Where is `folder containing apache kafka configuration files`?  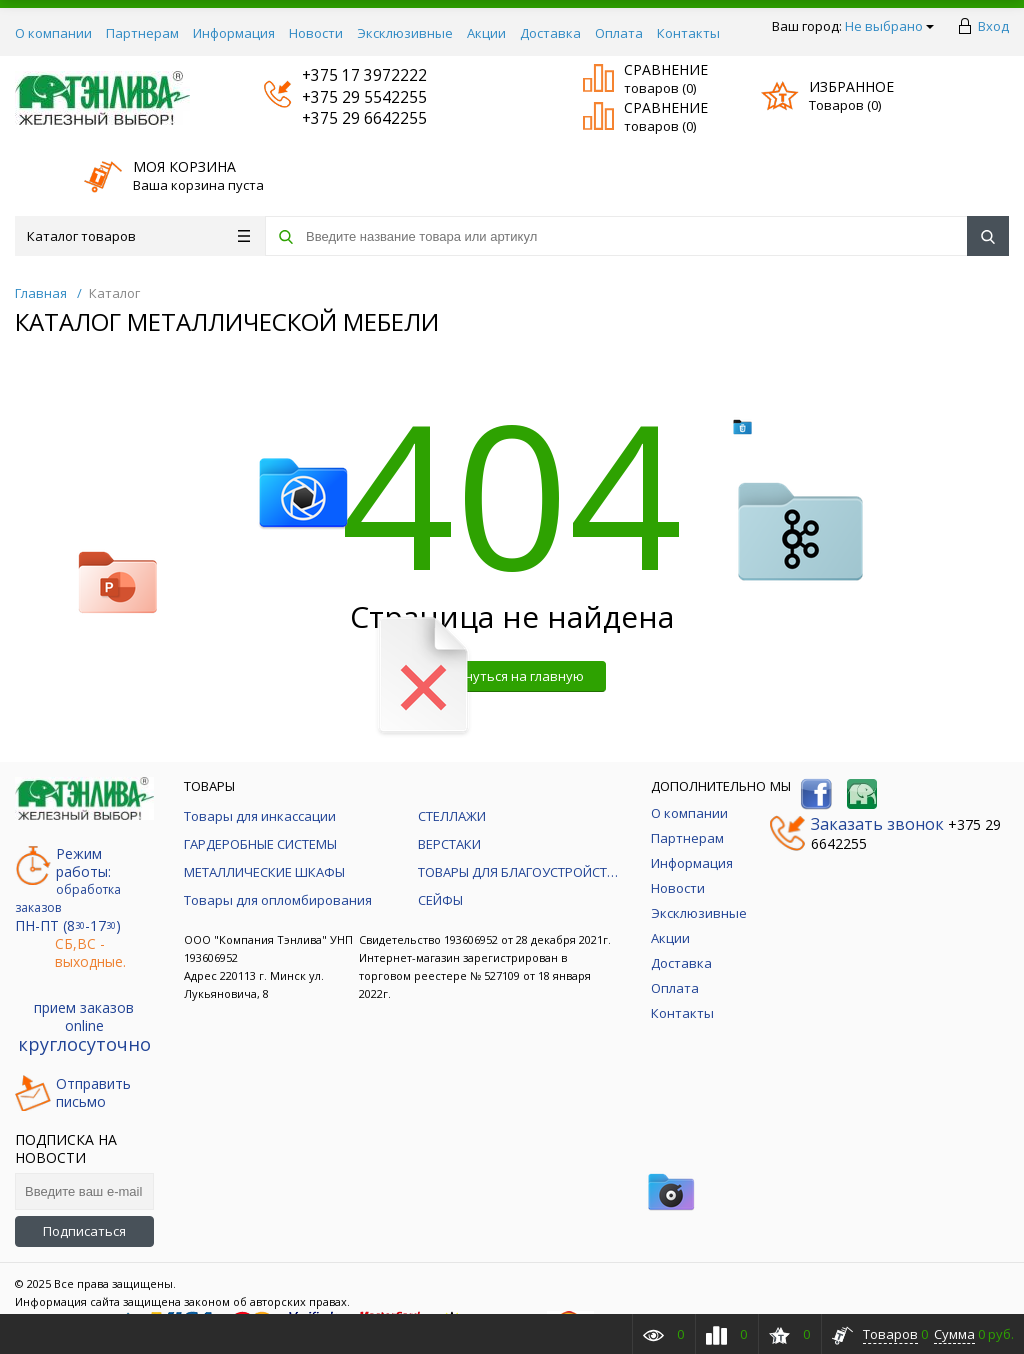 folder containing apache kafka configuration files is located at coordinates (800, 535).